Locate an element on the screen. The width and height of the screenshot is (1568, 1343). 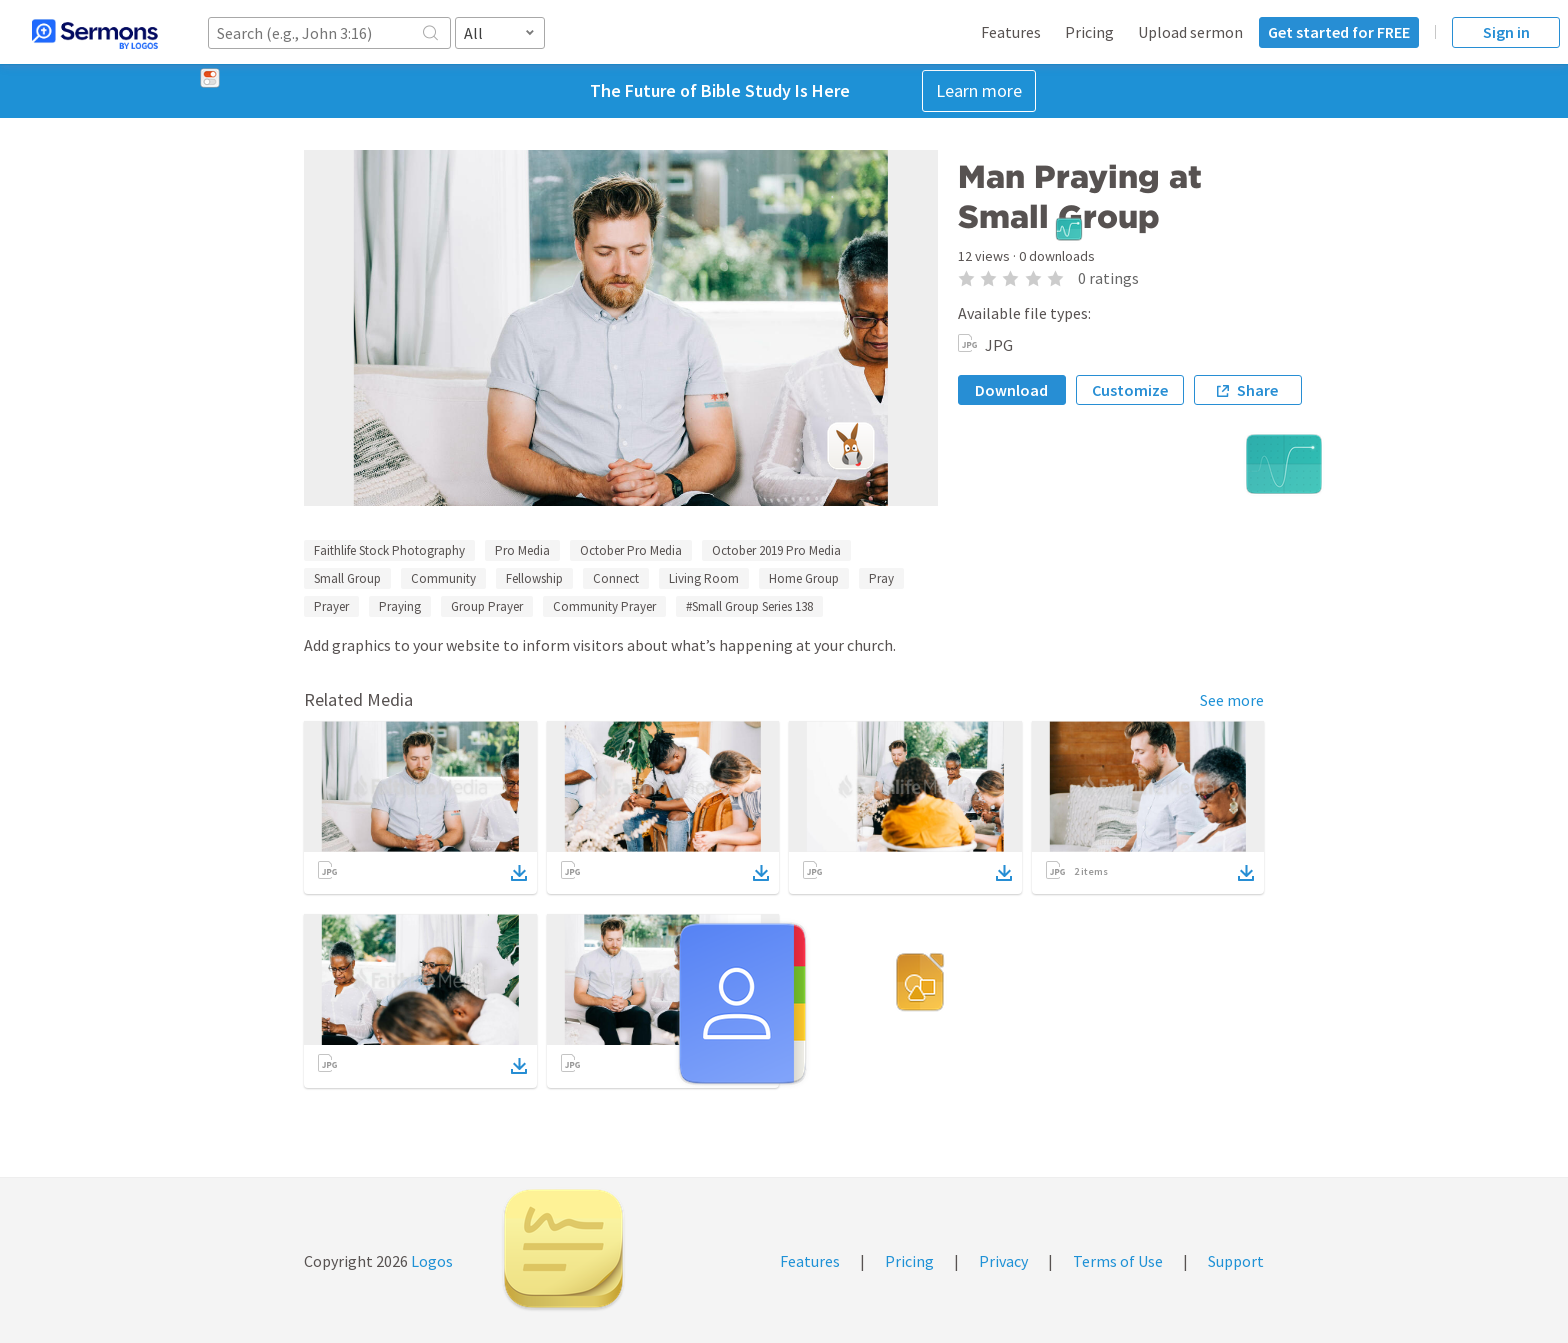
launch amule file sharing application is located at coordinates (851, 446).